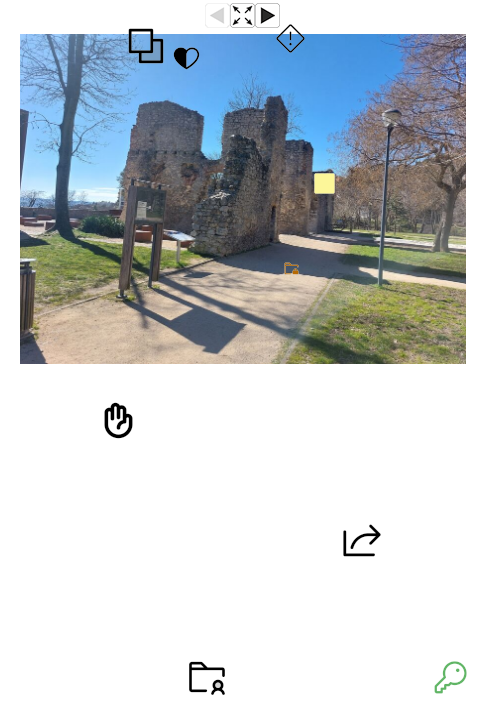 Image resolution: width=486 pixels, height=720 pixels. I want to click on share this content, so click(362, 539).